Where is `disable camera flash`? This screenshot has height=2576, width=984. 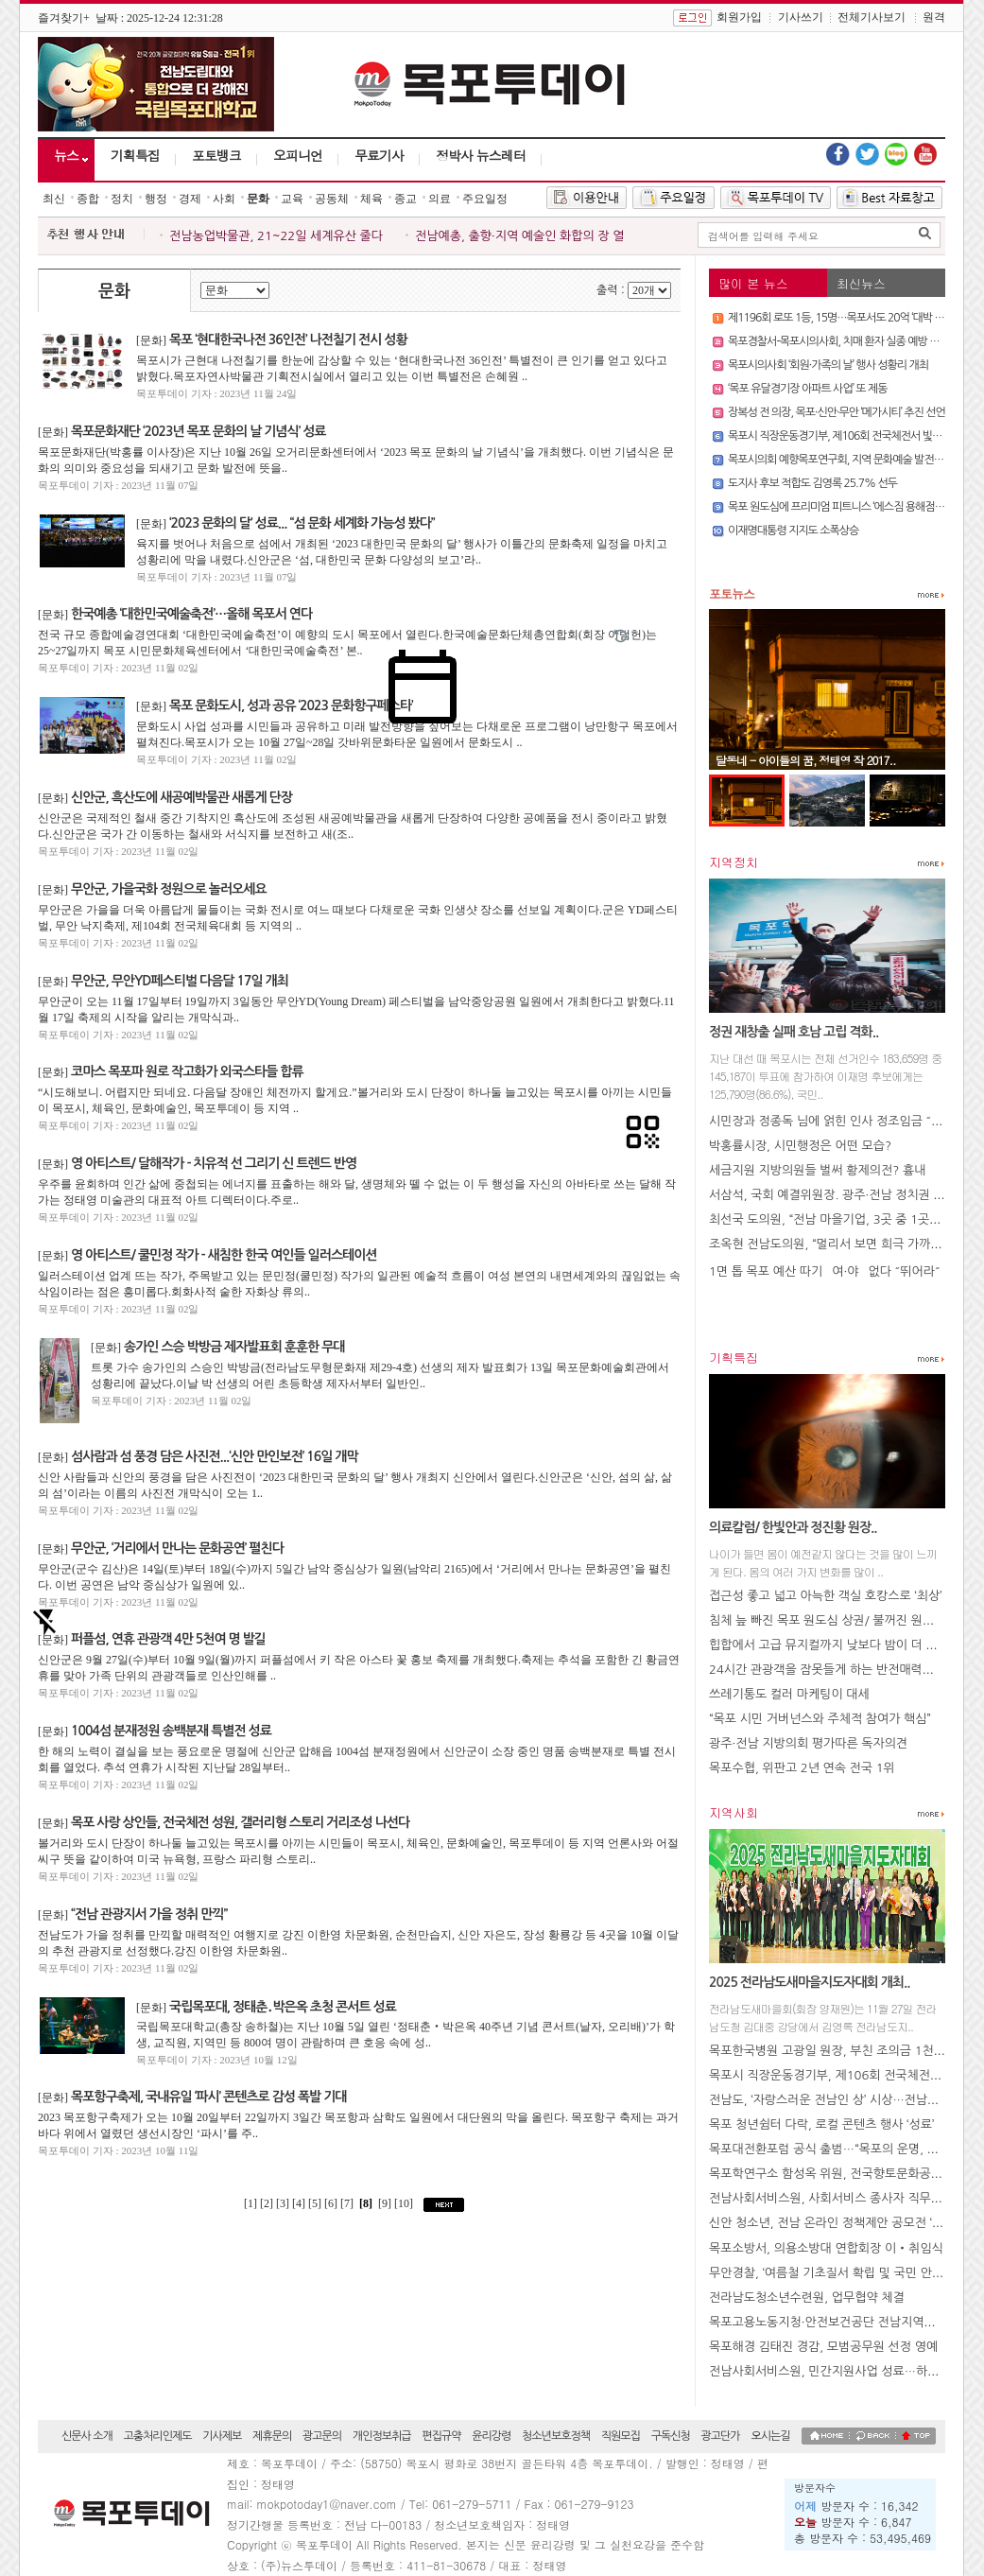
disable camera flash is located at coordinates (46, 1623).